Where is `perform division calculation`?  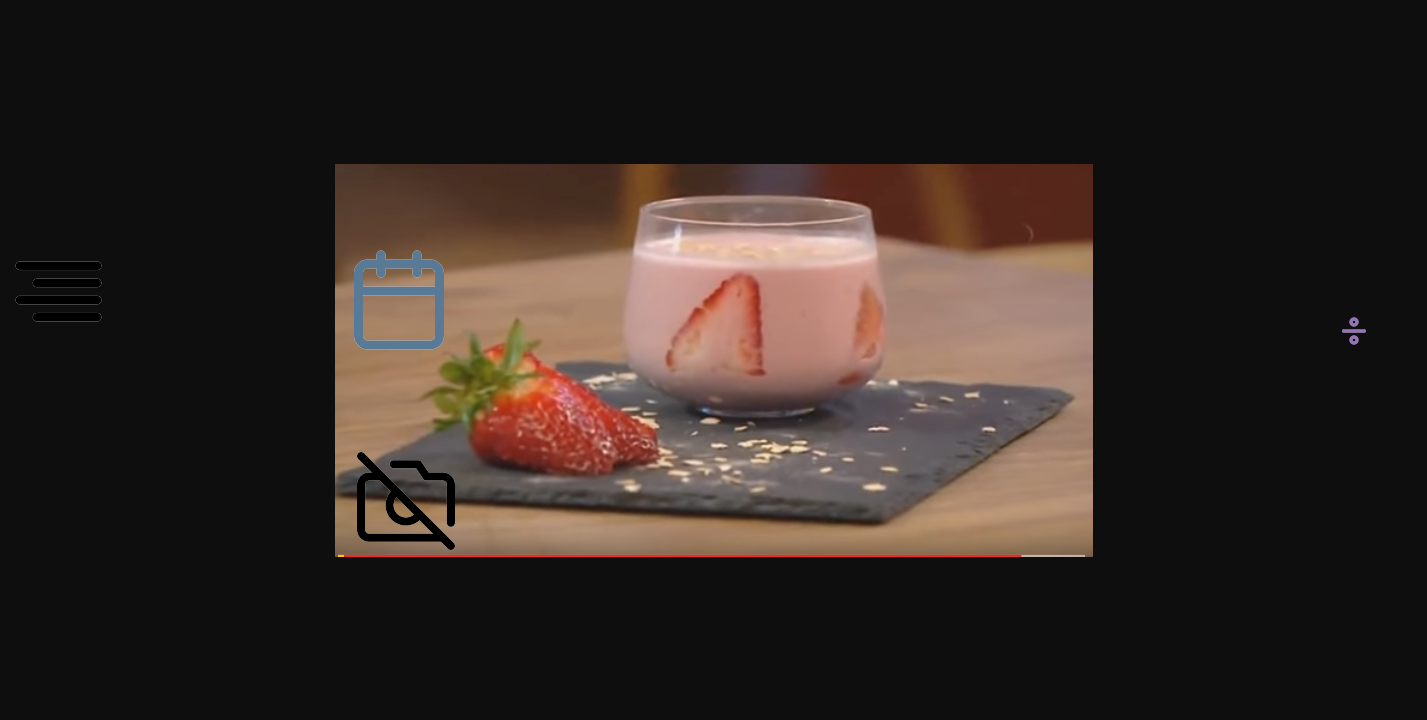
perform division calculation is located at coordinates (1354, 331).